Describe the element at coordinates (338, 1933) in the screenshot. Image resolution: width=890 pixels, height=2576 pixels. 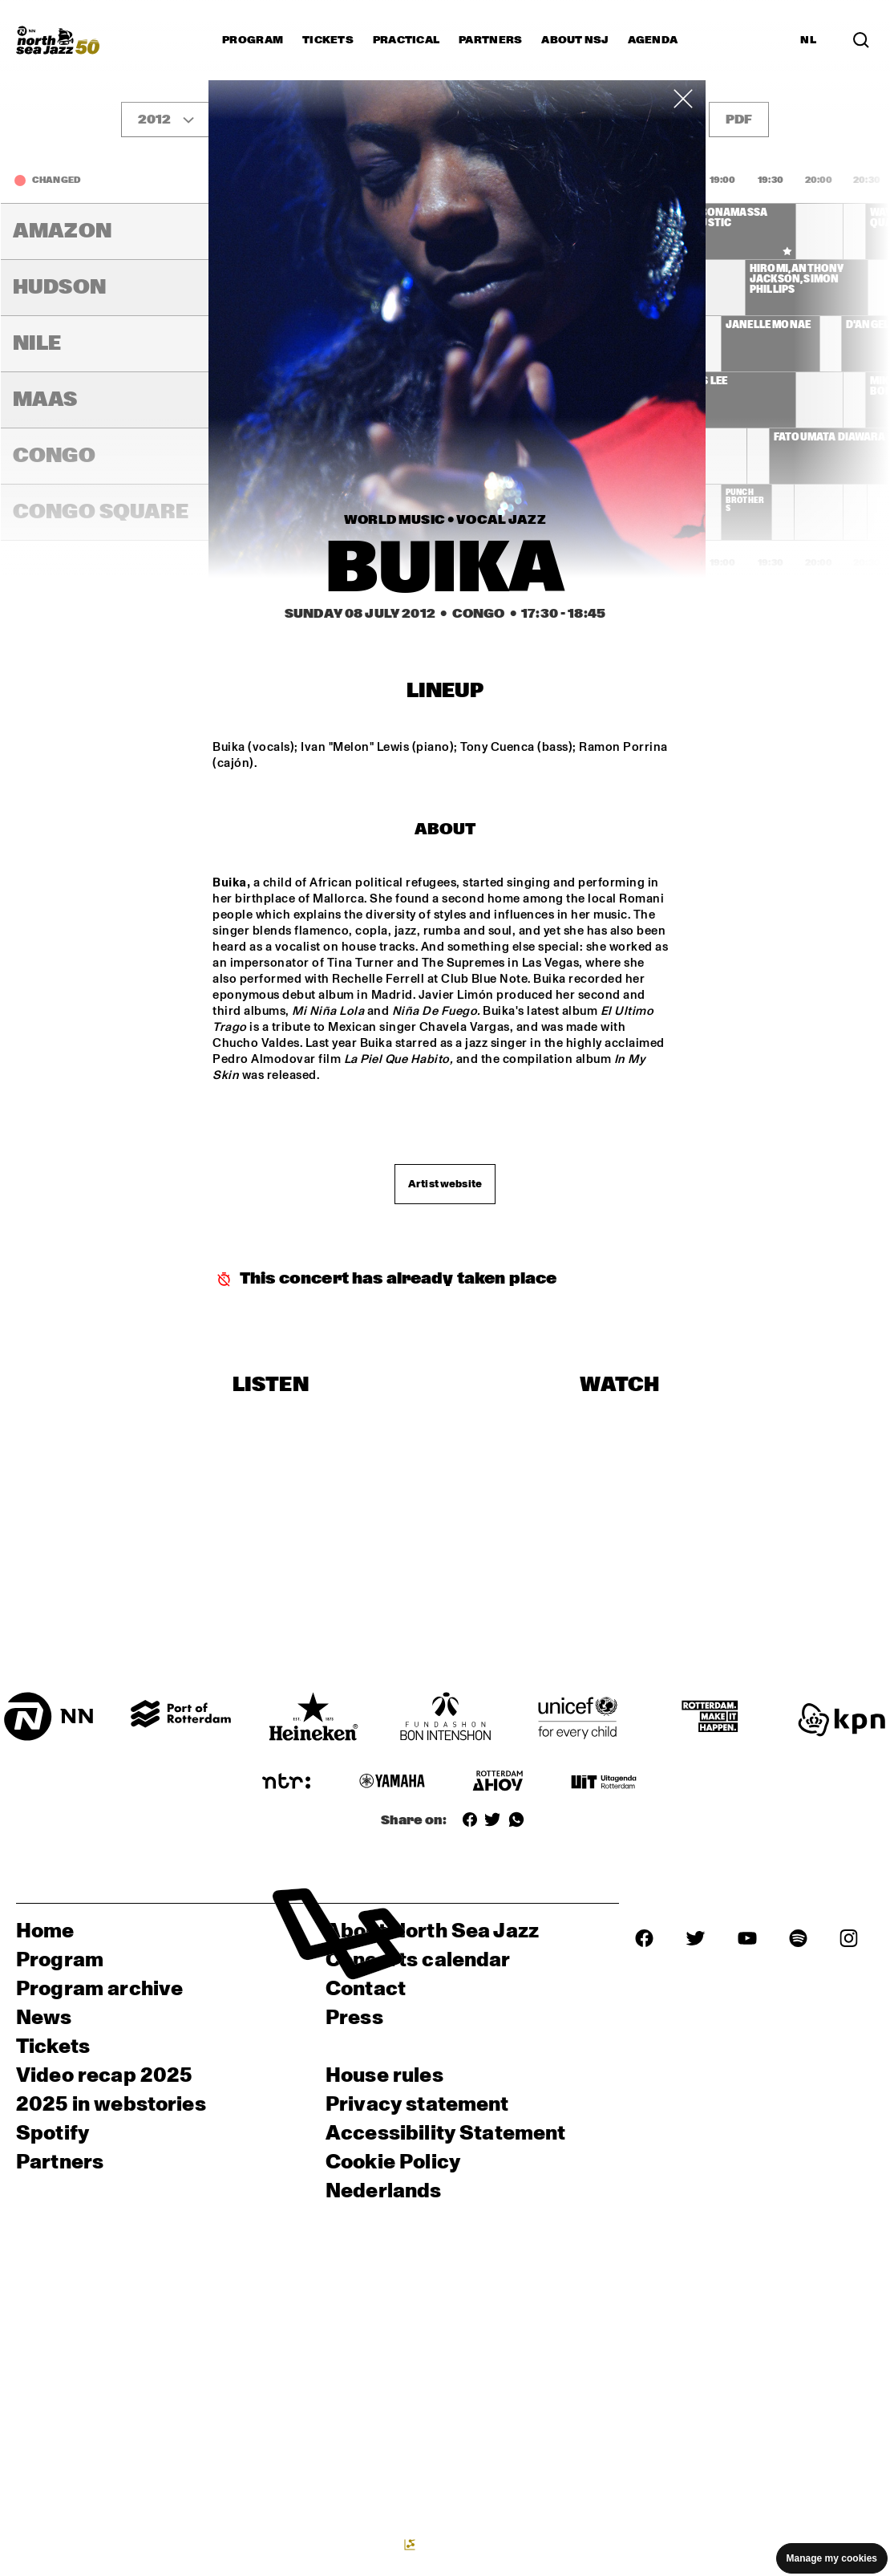
I see `Laravel framework branding or integration` at that location.